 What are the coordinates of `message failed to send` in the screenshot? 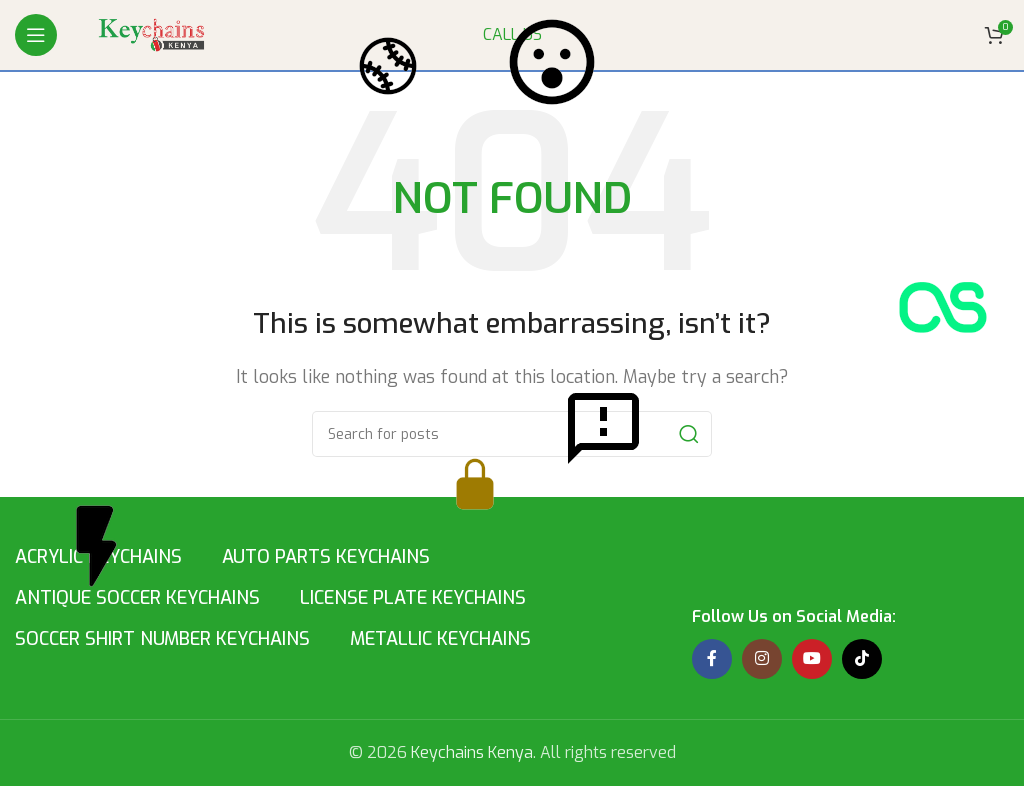 It's located at (603, 428).